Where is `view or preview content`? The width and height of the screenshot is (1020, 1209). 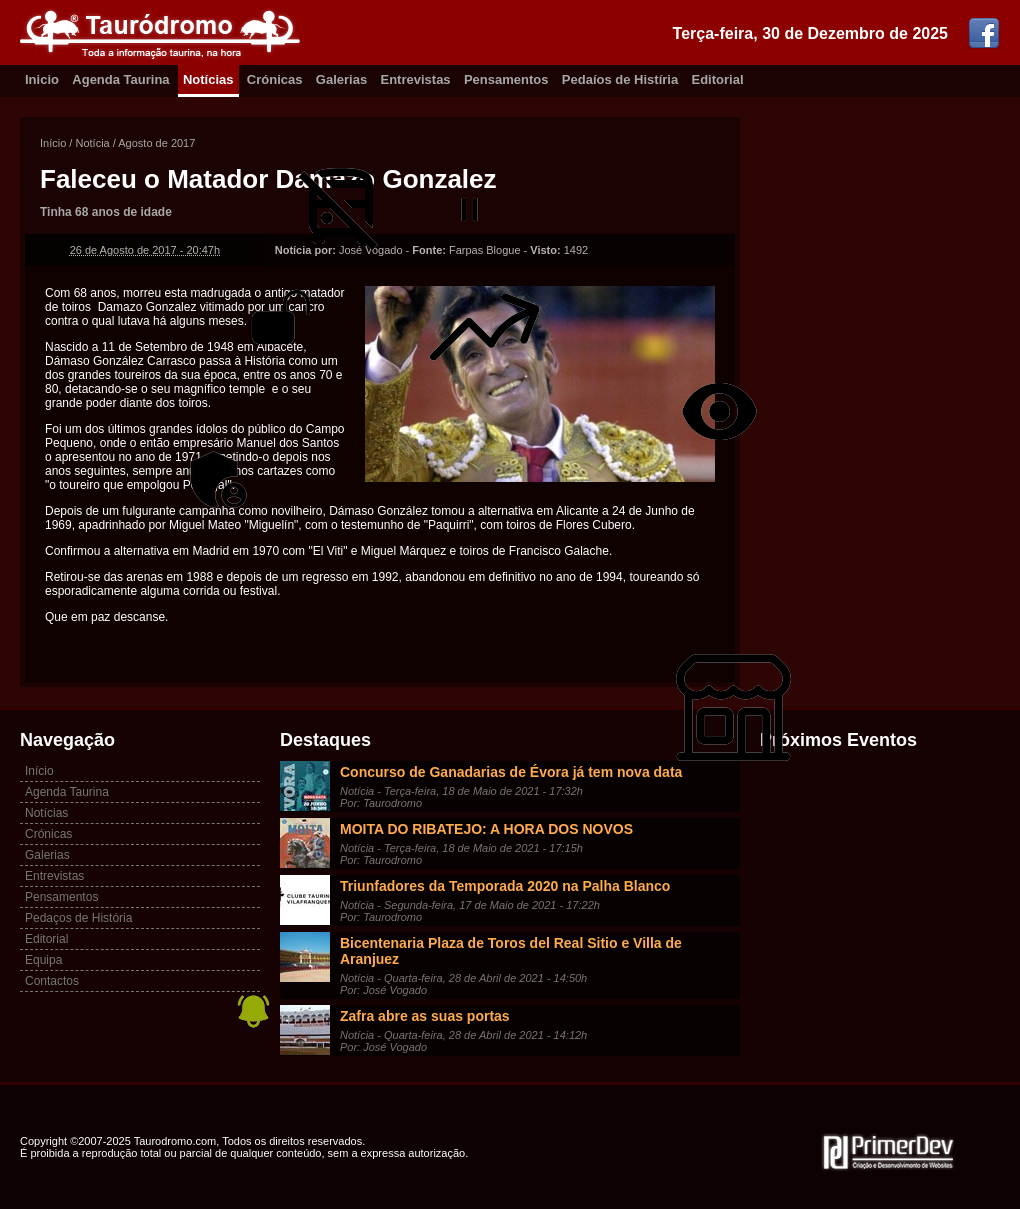 view or preview content is located at coordinates (719, 411).